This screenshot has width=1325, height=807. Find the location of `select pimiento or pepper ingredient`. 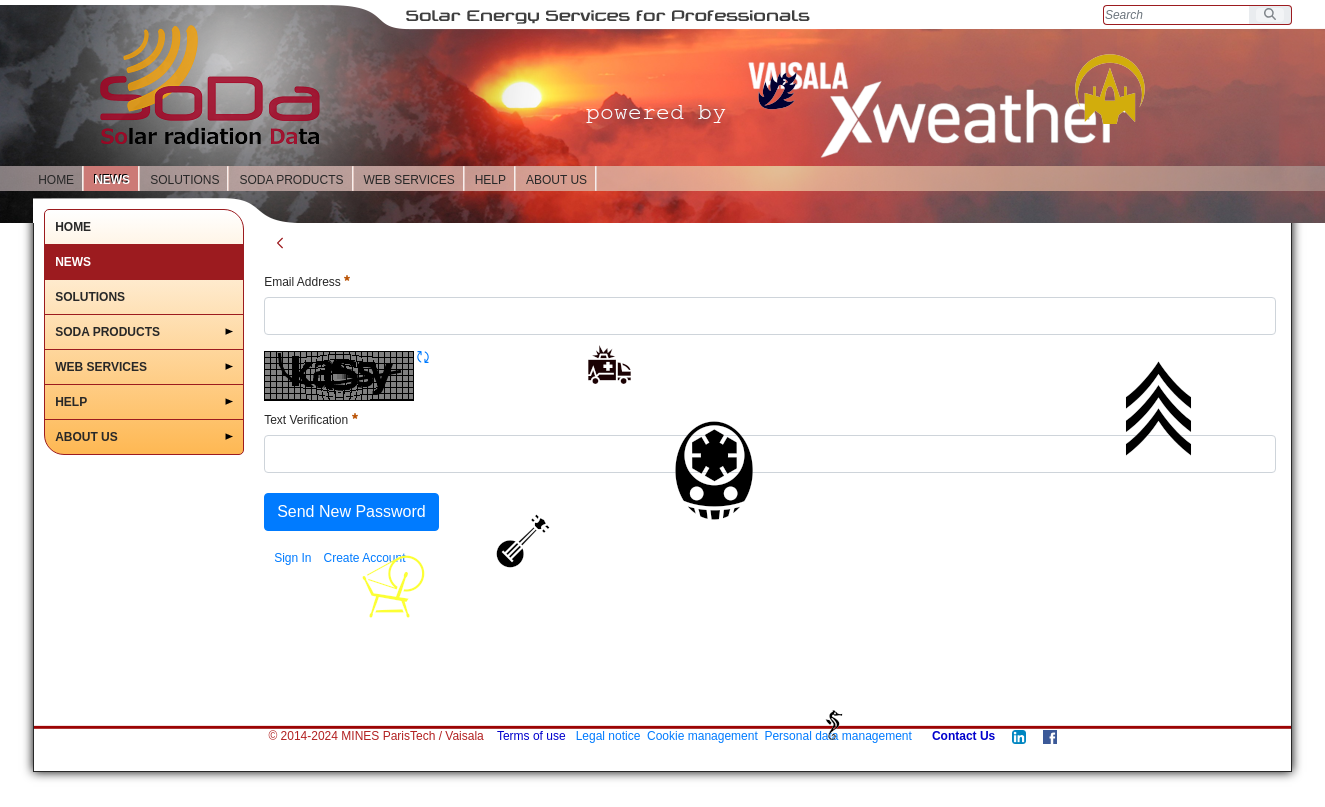

select pimiento or pepper ingredient is located at coordinates (777, 90).